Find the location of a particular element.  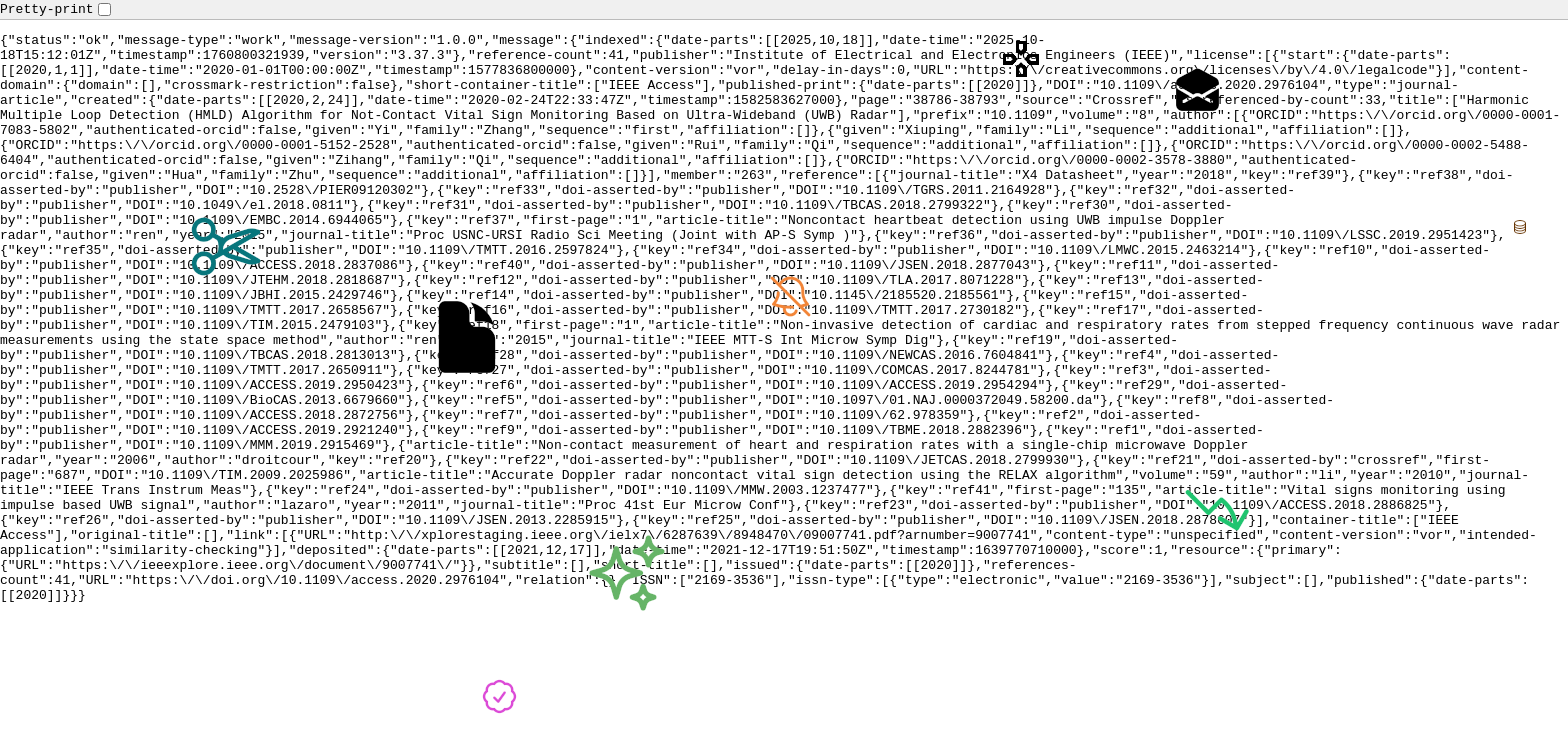

verified account or user badge is located at coordinates (499, 696).